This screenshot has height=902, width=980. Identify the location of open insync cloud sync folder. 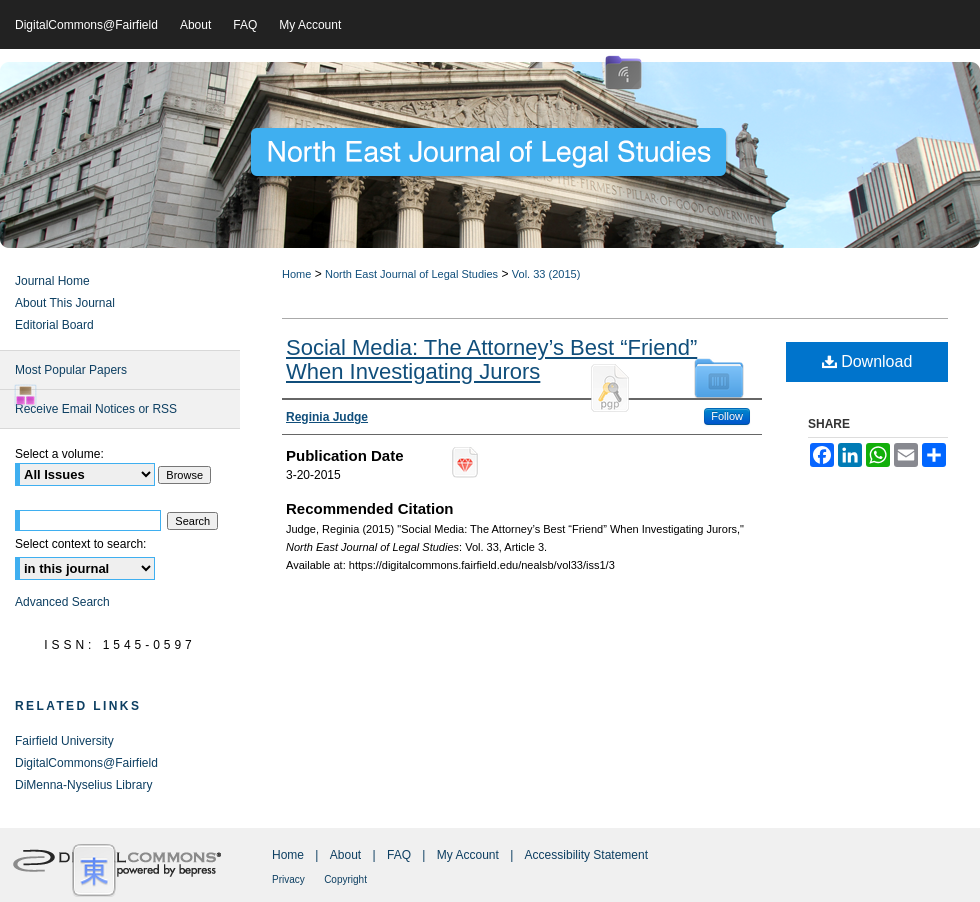
(623, 72).